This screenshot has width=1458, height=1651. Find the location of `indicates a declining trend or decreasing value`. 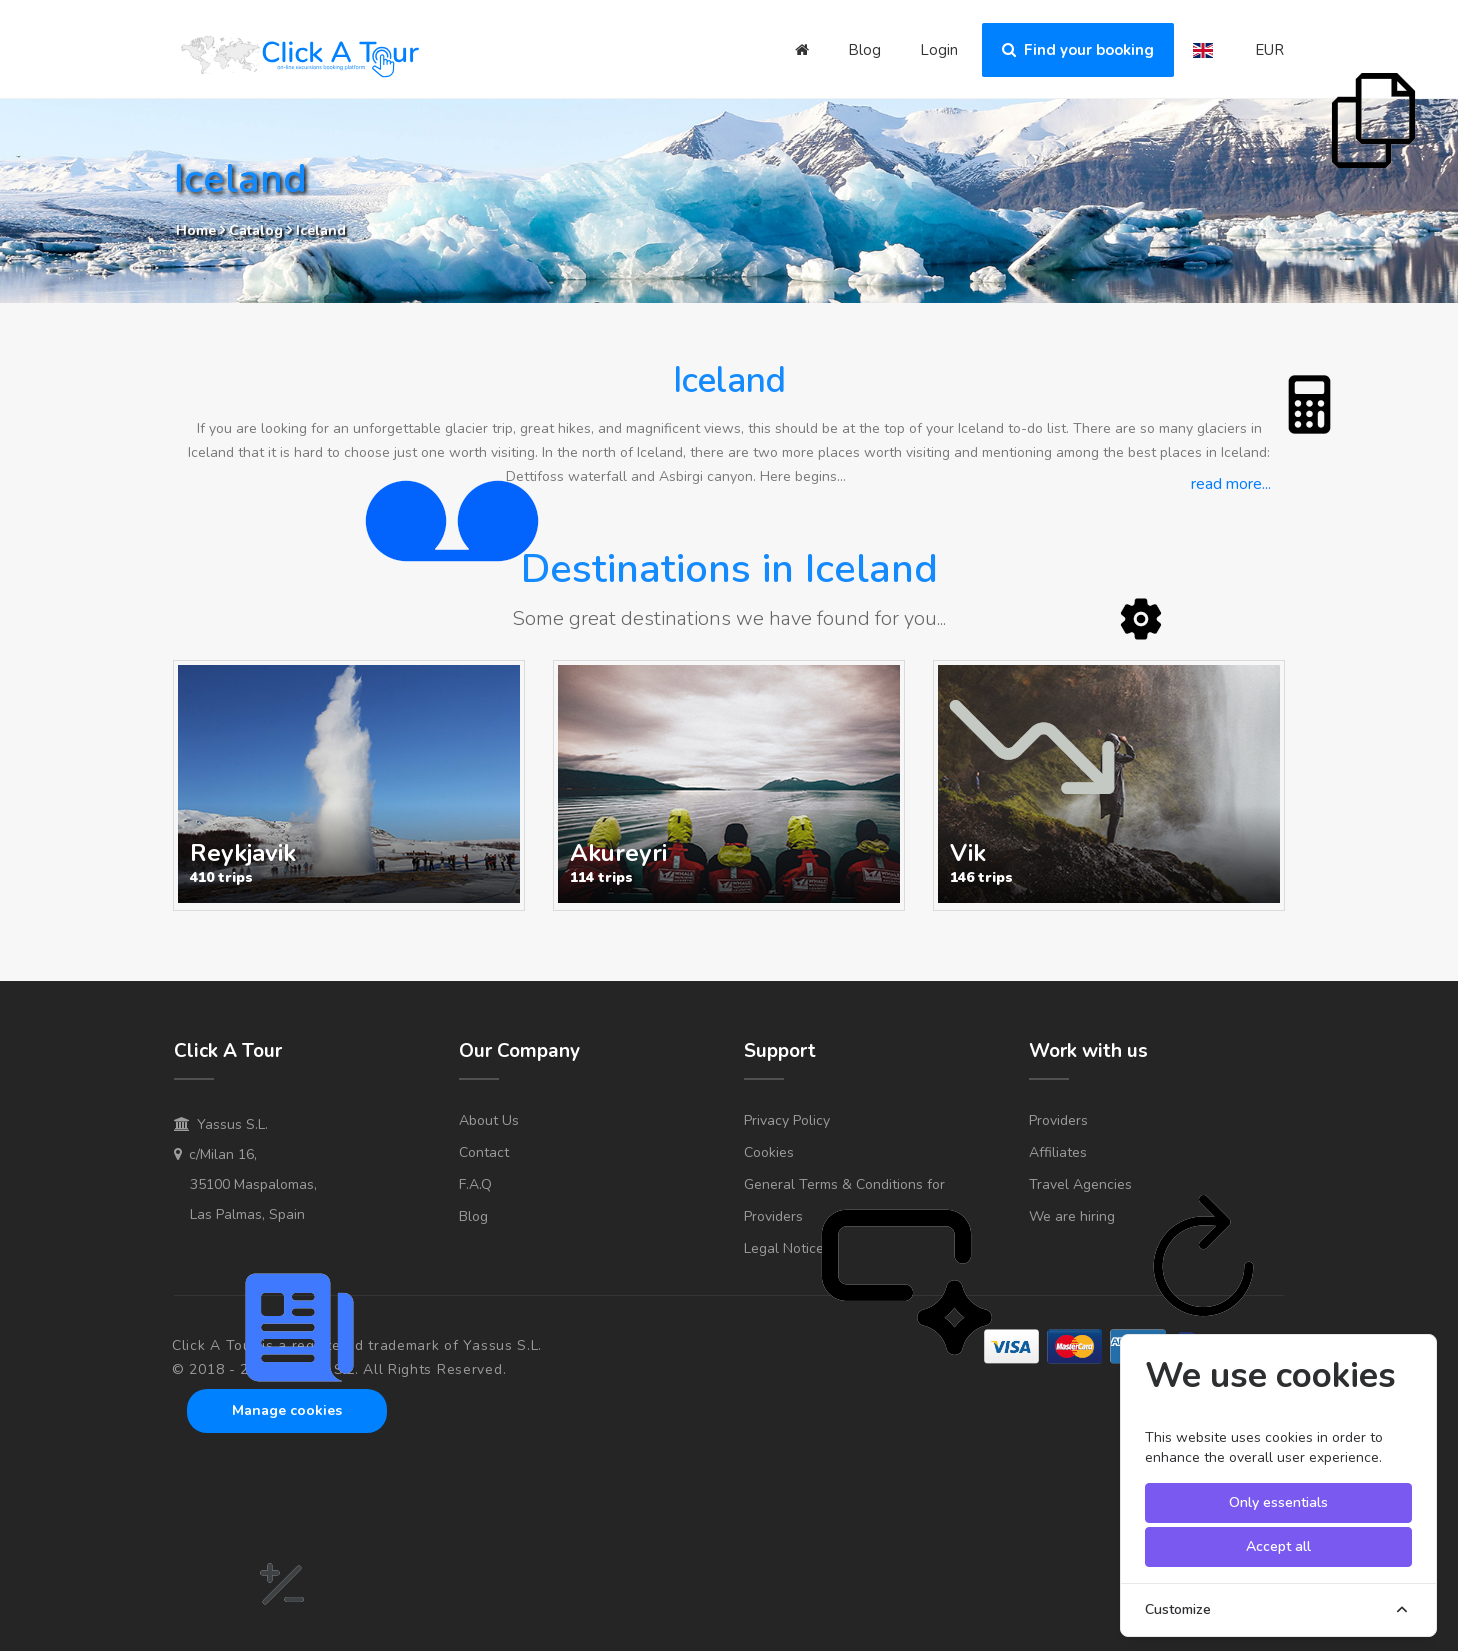

indicates a declining trend or decreasing value is located at coordinates (1032, 747).